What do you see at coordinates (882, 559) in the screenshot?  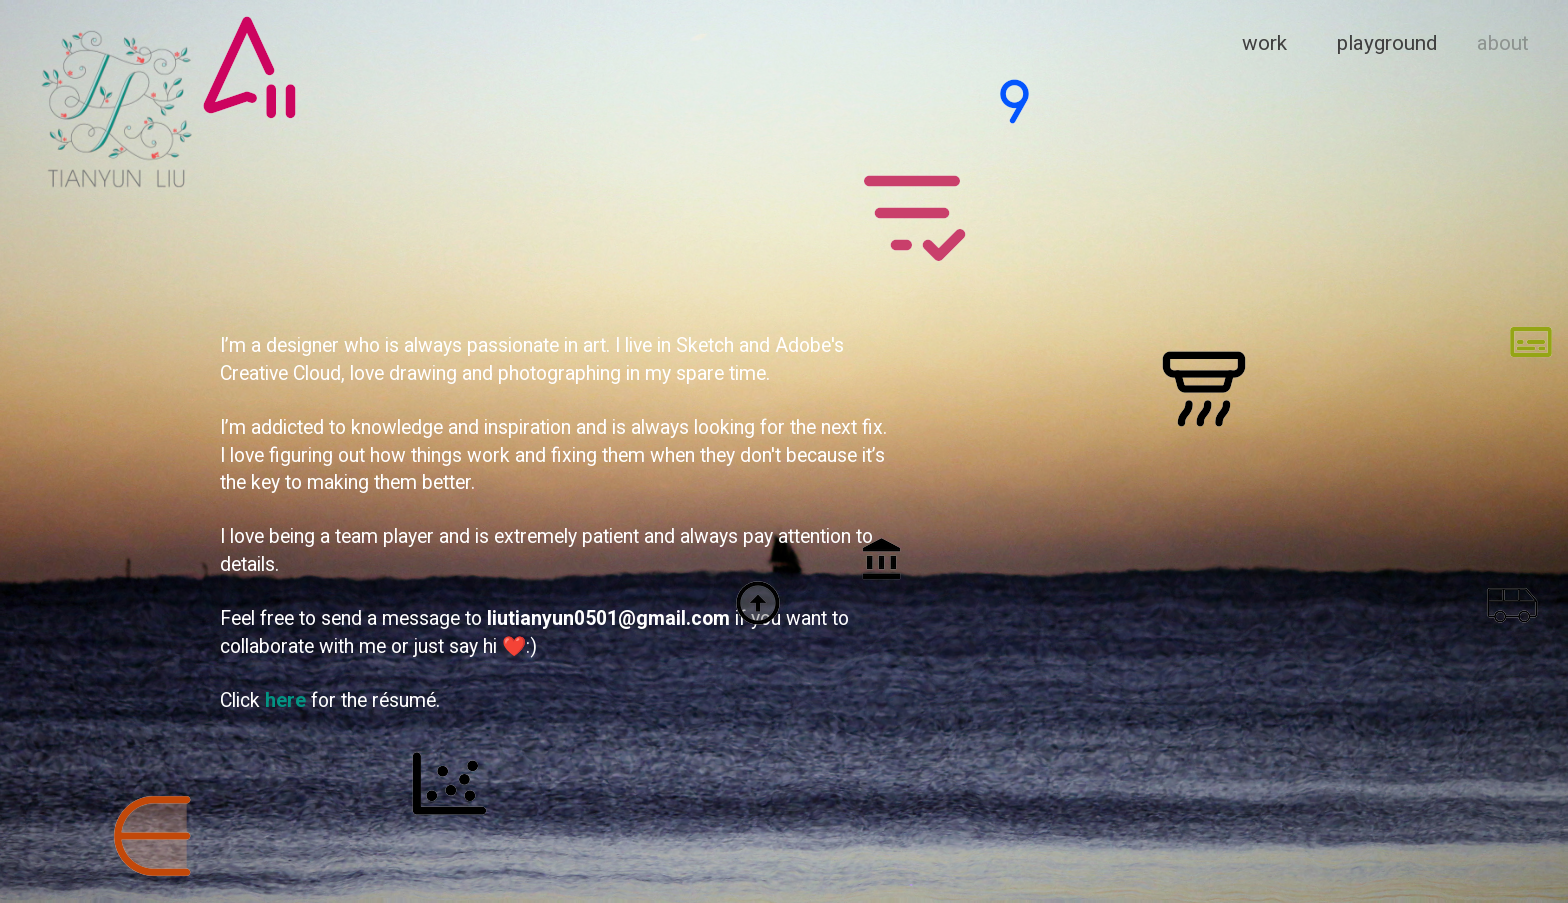 I see `access banking or financial services` at bounding box center [882, 559].